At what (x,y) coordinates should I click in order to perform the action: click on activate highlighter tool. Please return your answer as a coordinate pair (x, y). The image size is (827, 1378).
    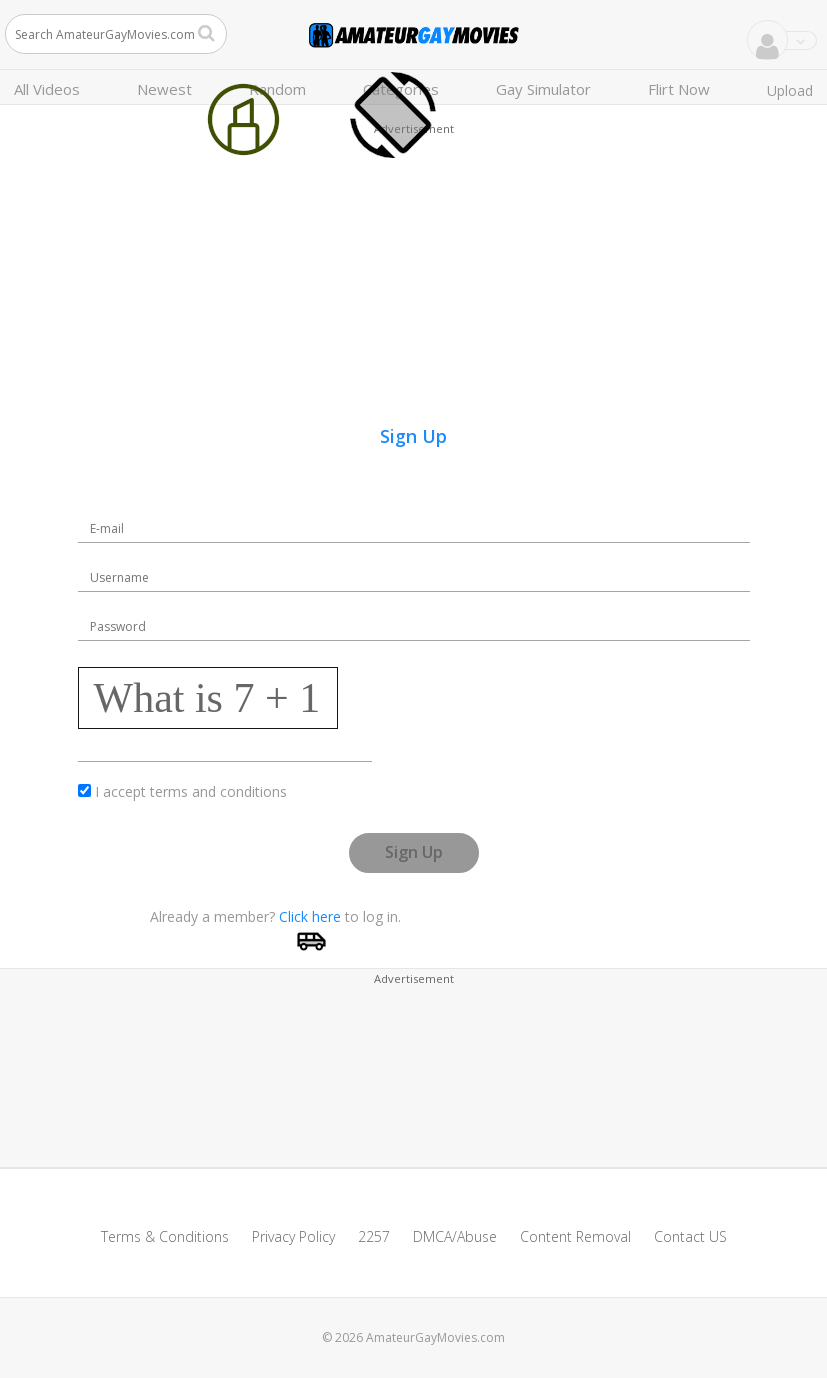
    Looking at the image, I should click on (243, 119).